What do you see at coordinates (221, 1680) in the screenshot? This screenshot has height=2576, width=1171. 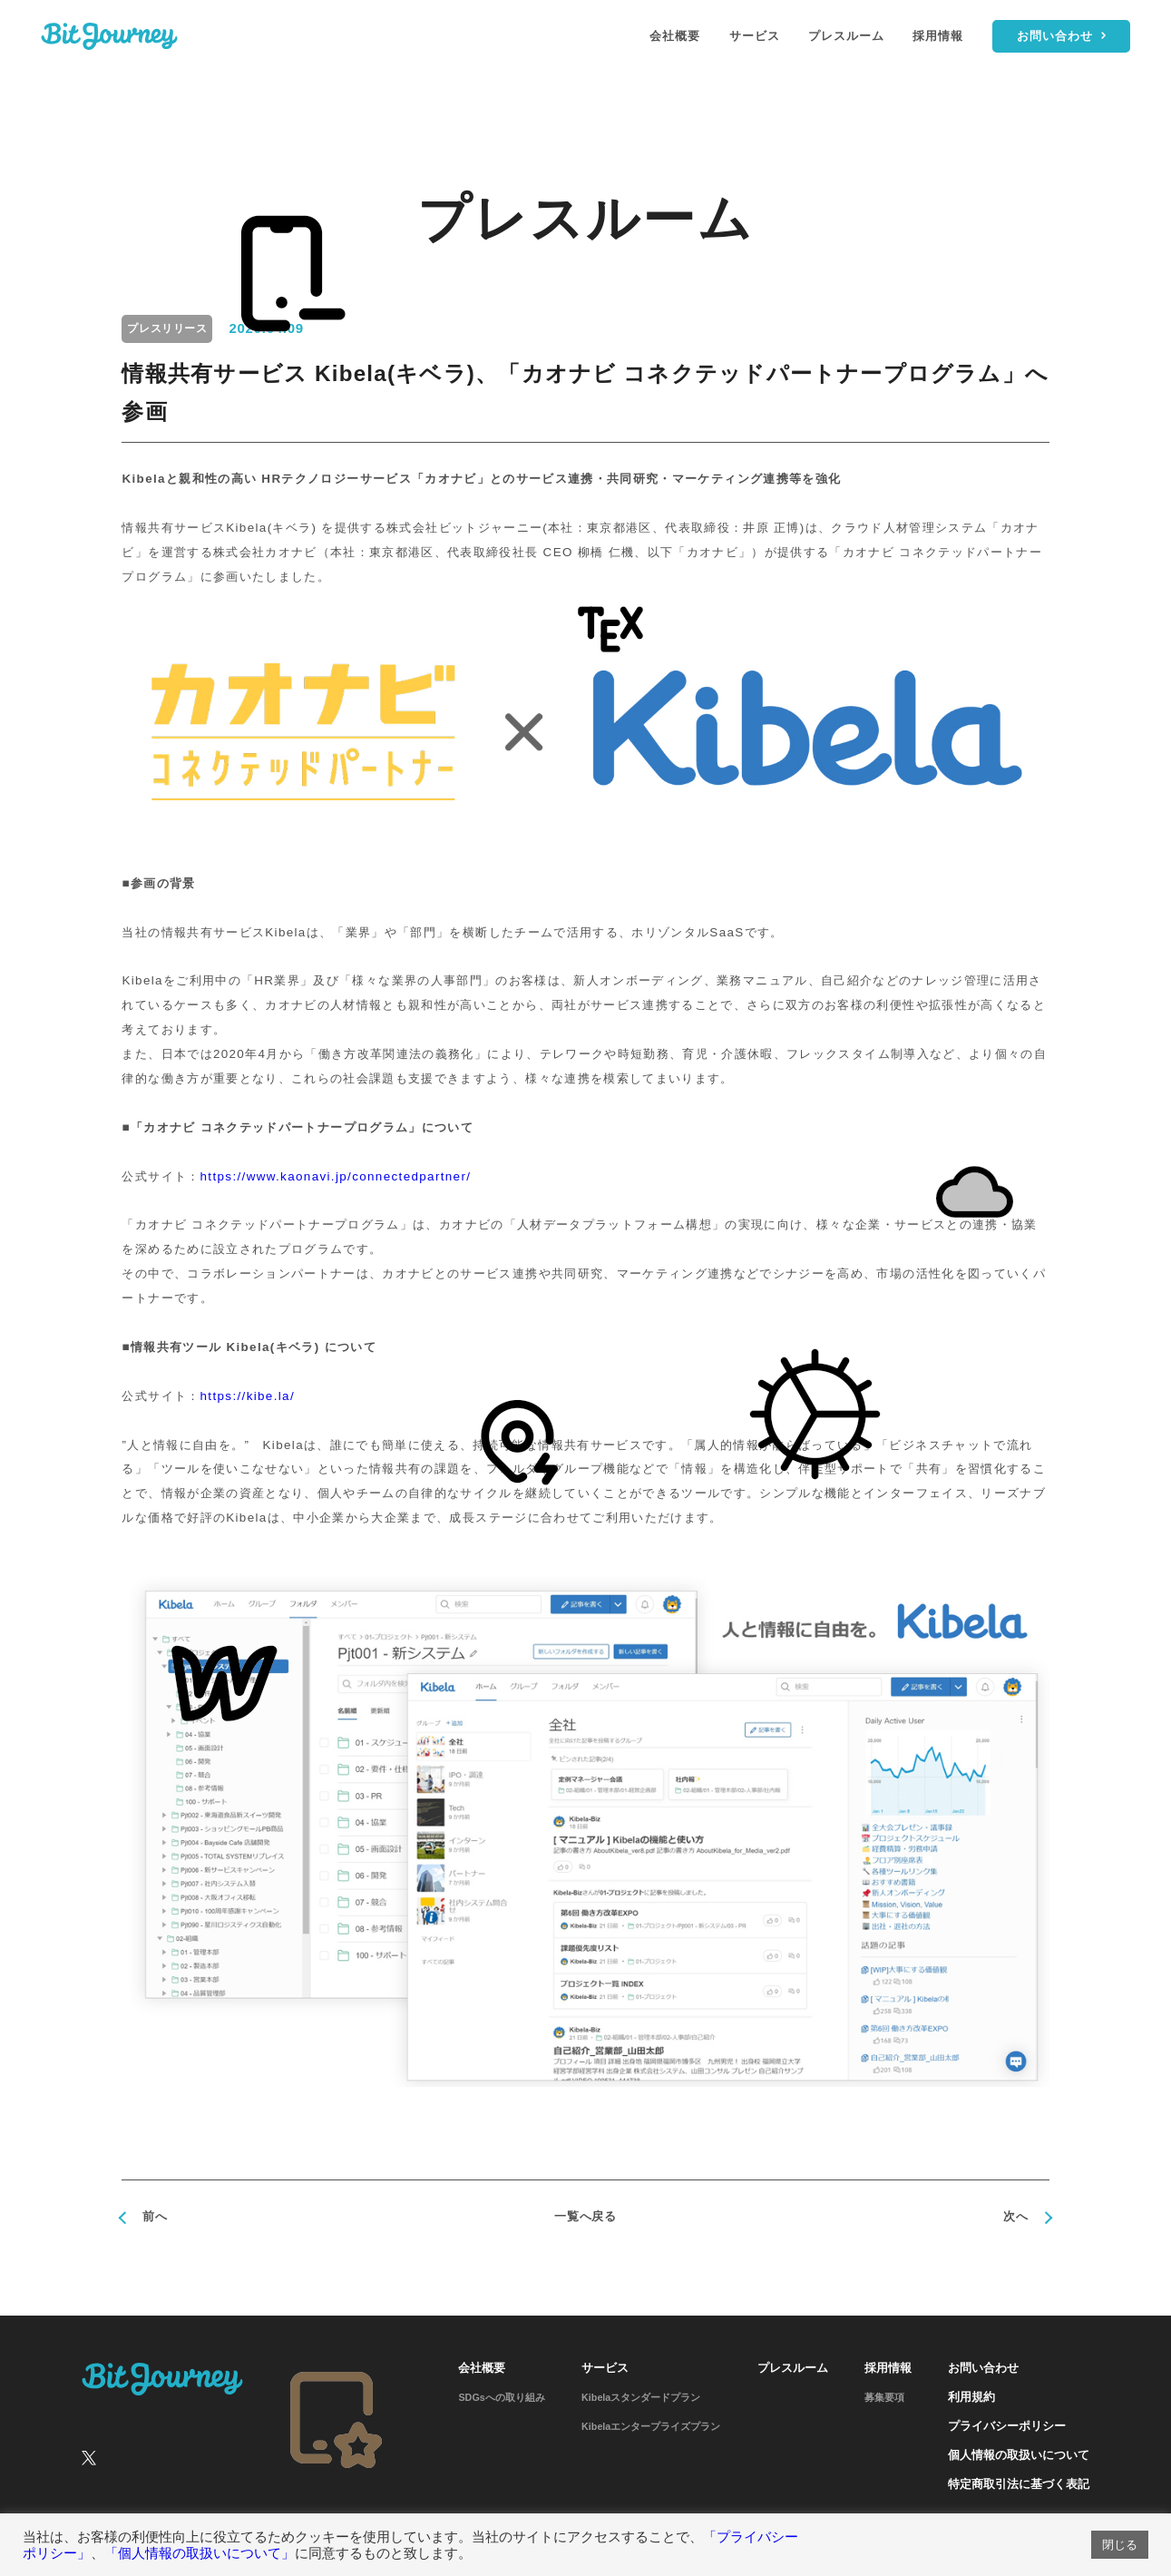 I see `open Webflow website builder` at bounding box center [221, 1680].